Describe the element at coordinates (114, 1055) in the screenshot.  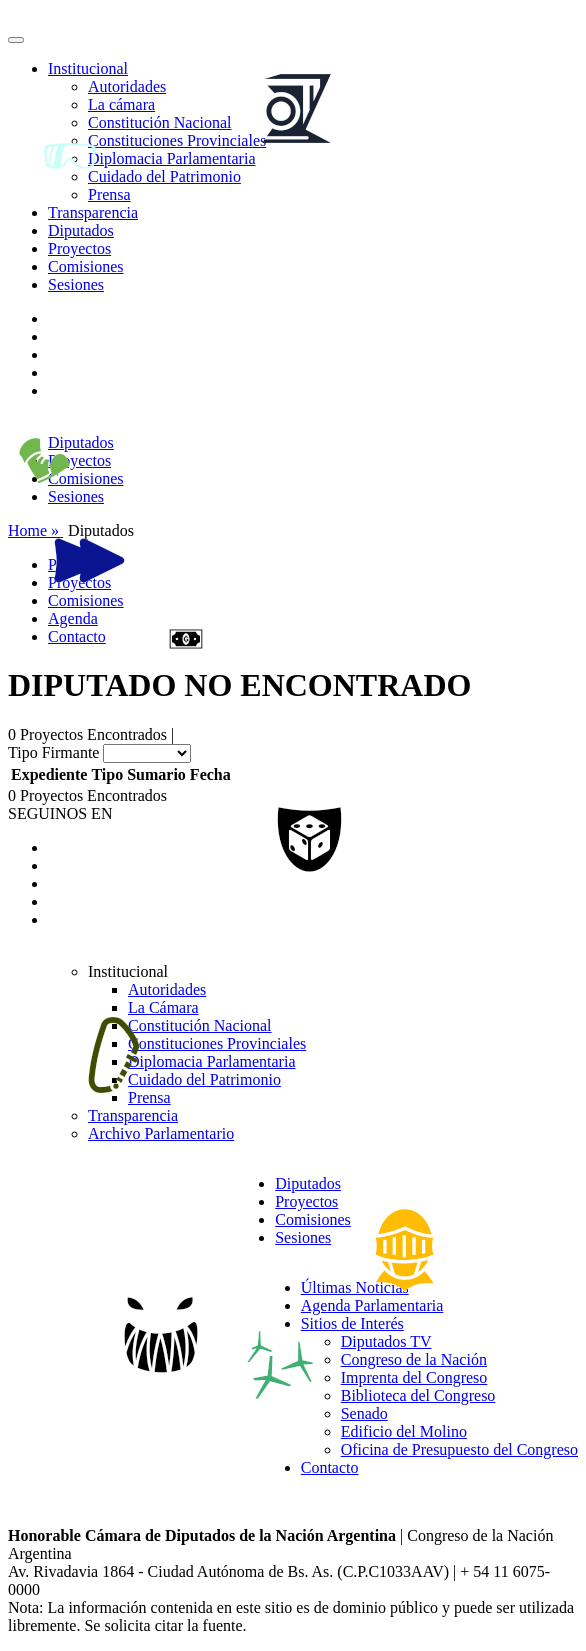
I see `climbing or outdoor gear category` at that location.